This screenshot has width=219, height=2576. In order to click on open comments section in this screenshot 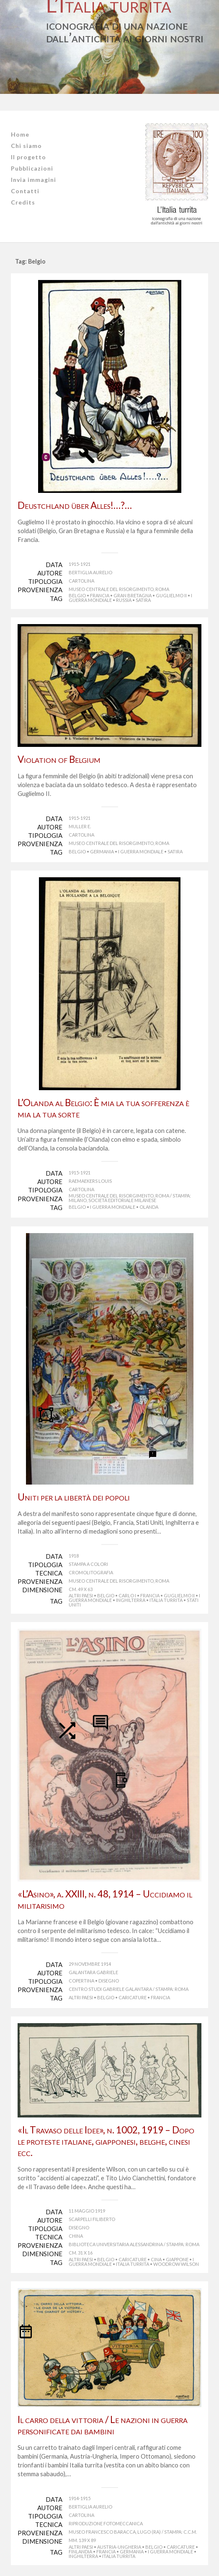, I will do `click(100, 1723)`.